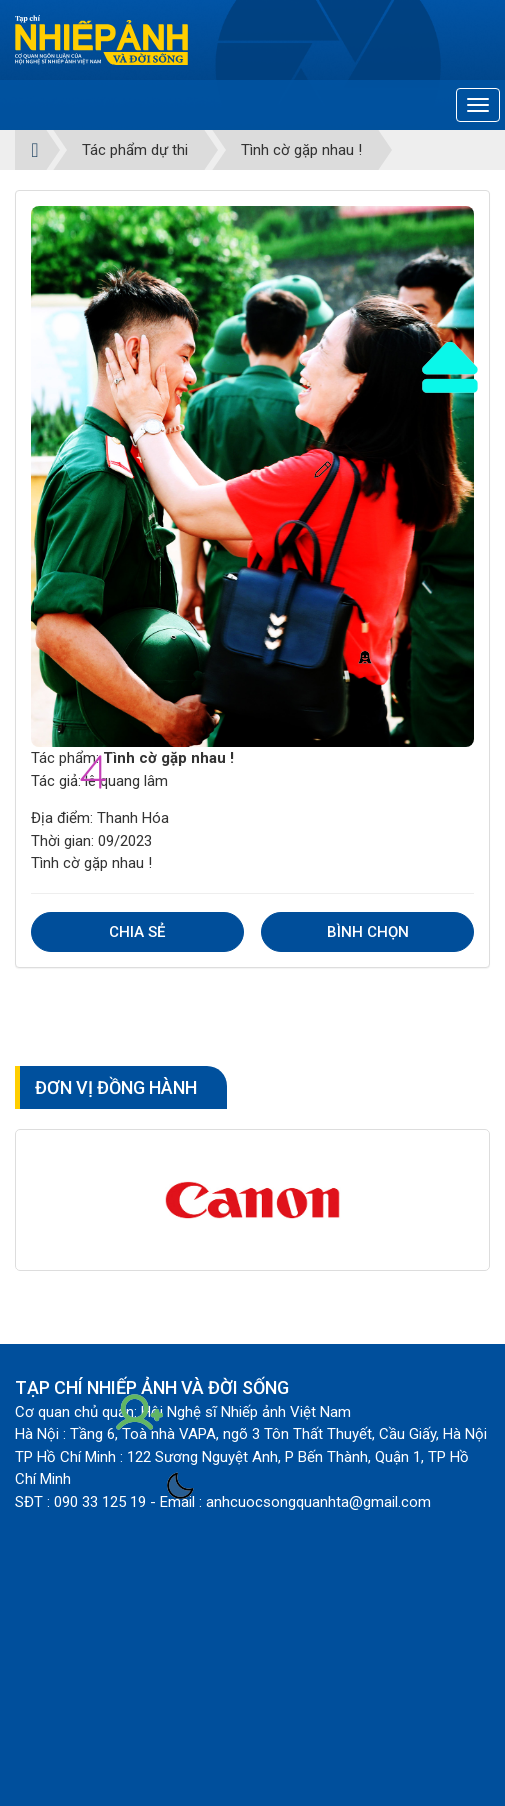  What do you see at coordinates (322, 469) in the screenshot?
I see `edit this item` at bounding box center [322, 469].